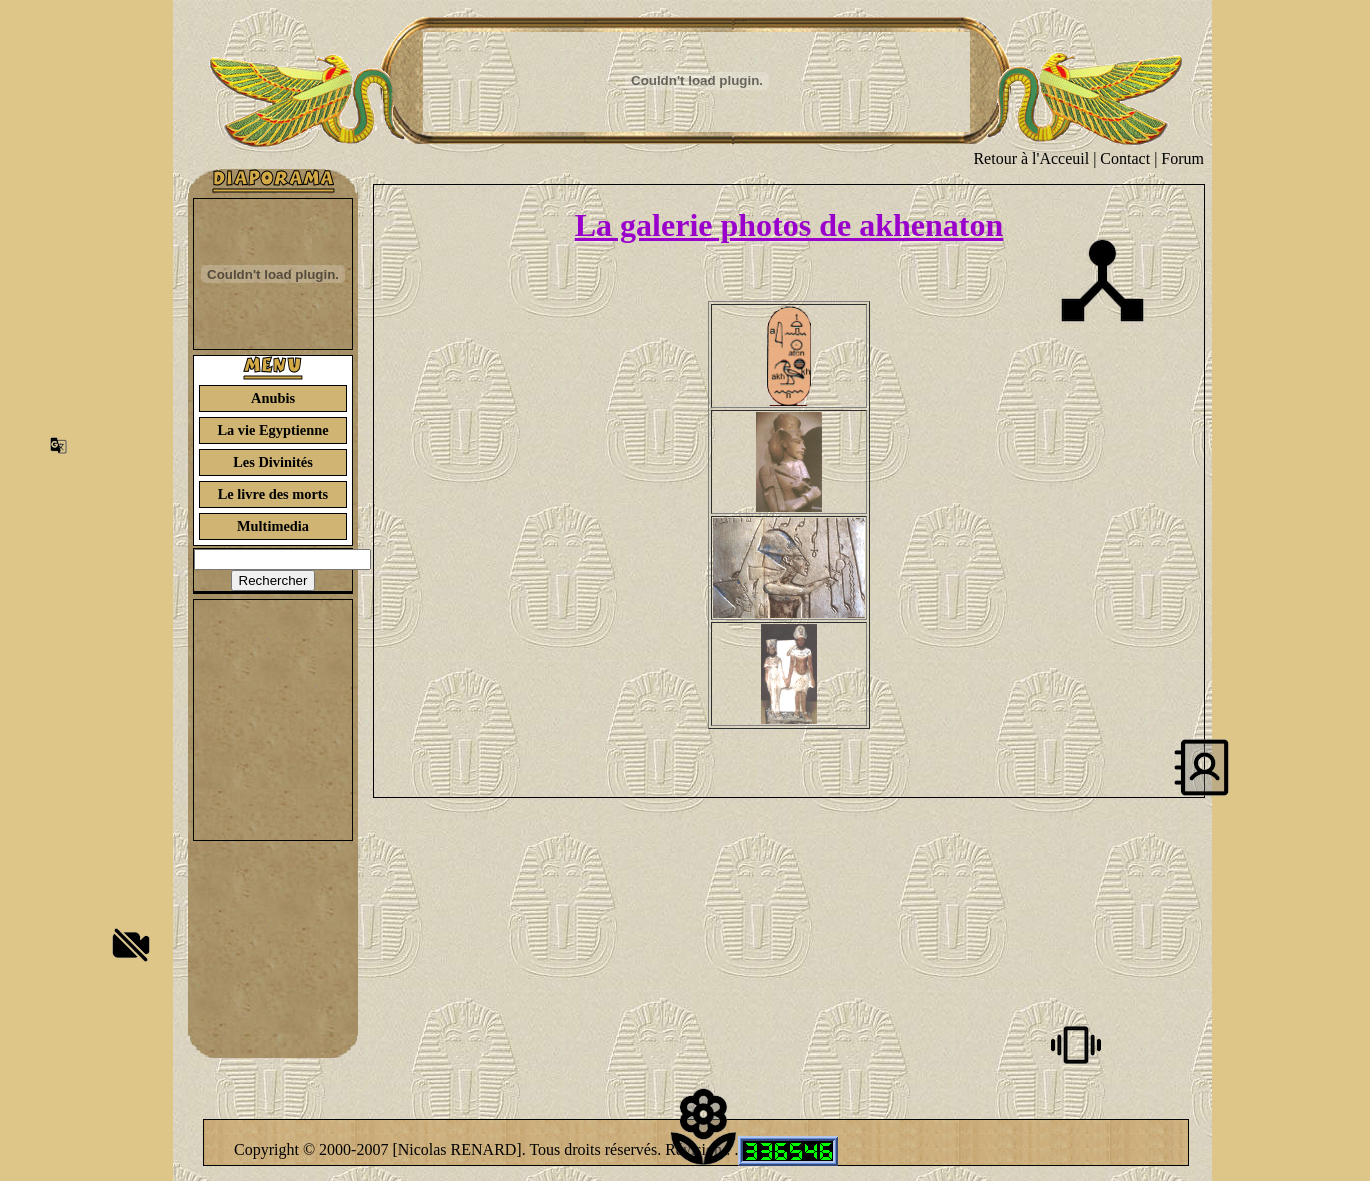  What do you see at coordinates (131, 945) in the screenshot?
I see `turn off camera or disable video` at bounding box center [131, 945].